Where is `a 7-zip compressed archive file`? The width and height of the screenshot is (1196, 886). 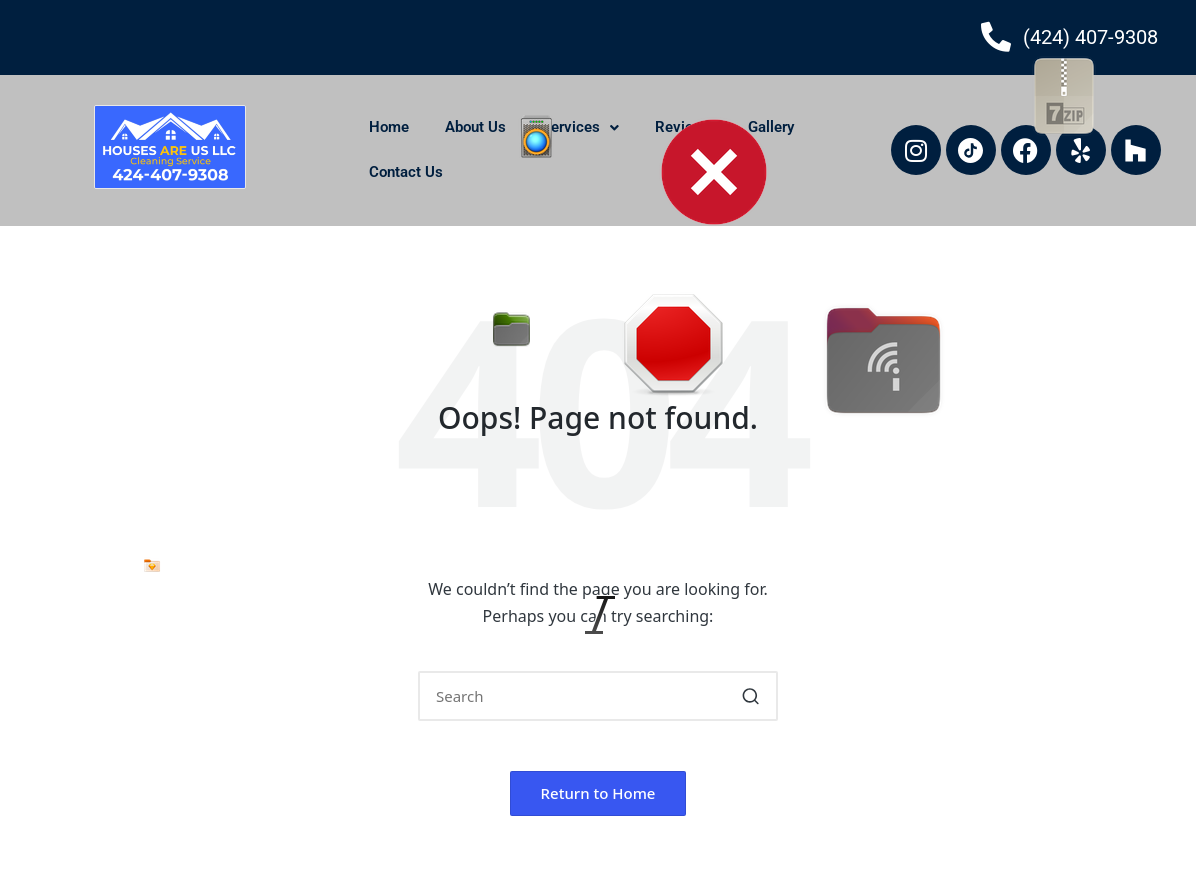 a 7-zip compressed archive file is located at coordinates (1064, 96).